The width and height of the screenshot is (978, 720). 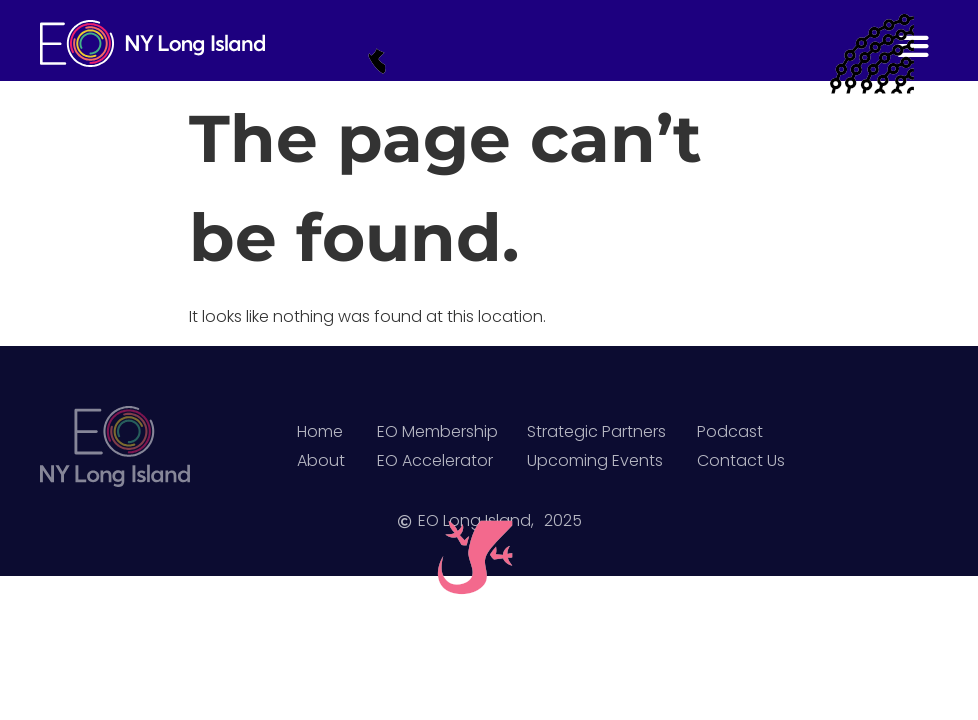 I want to click on select Peru as your country or region, so click(x=377, y=61).